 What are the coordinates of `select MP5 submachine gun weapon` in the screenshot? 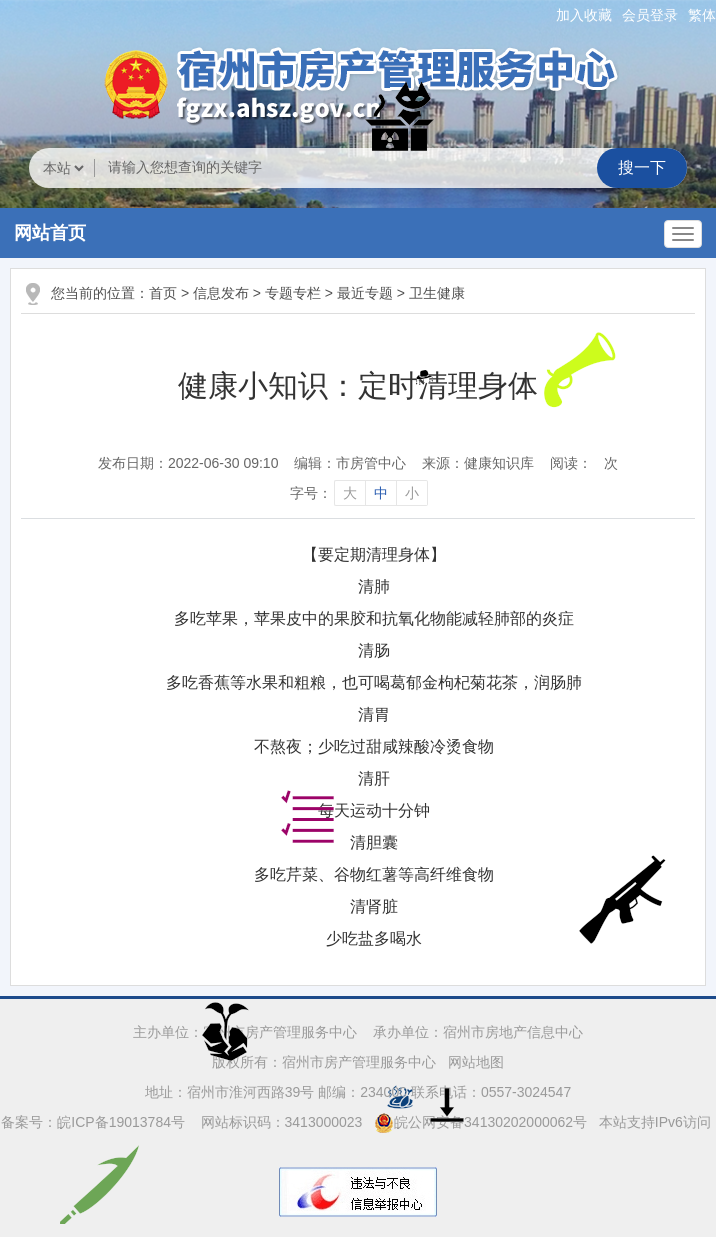 It's located at (622, 900).